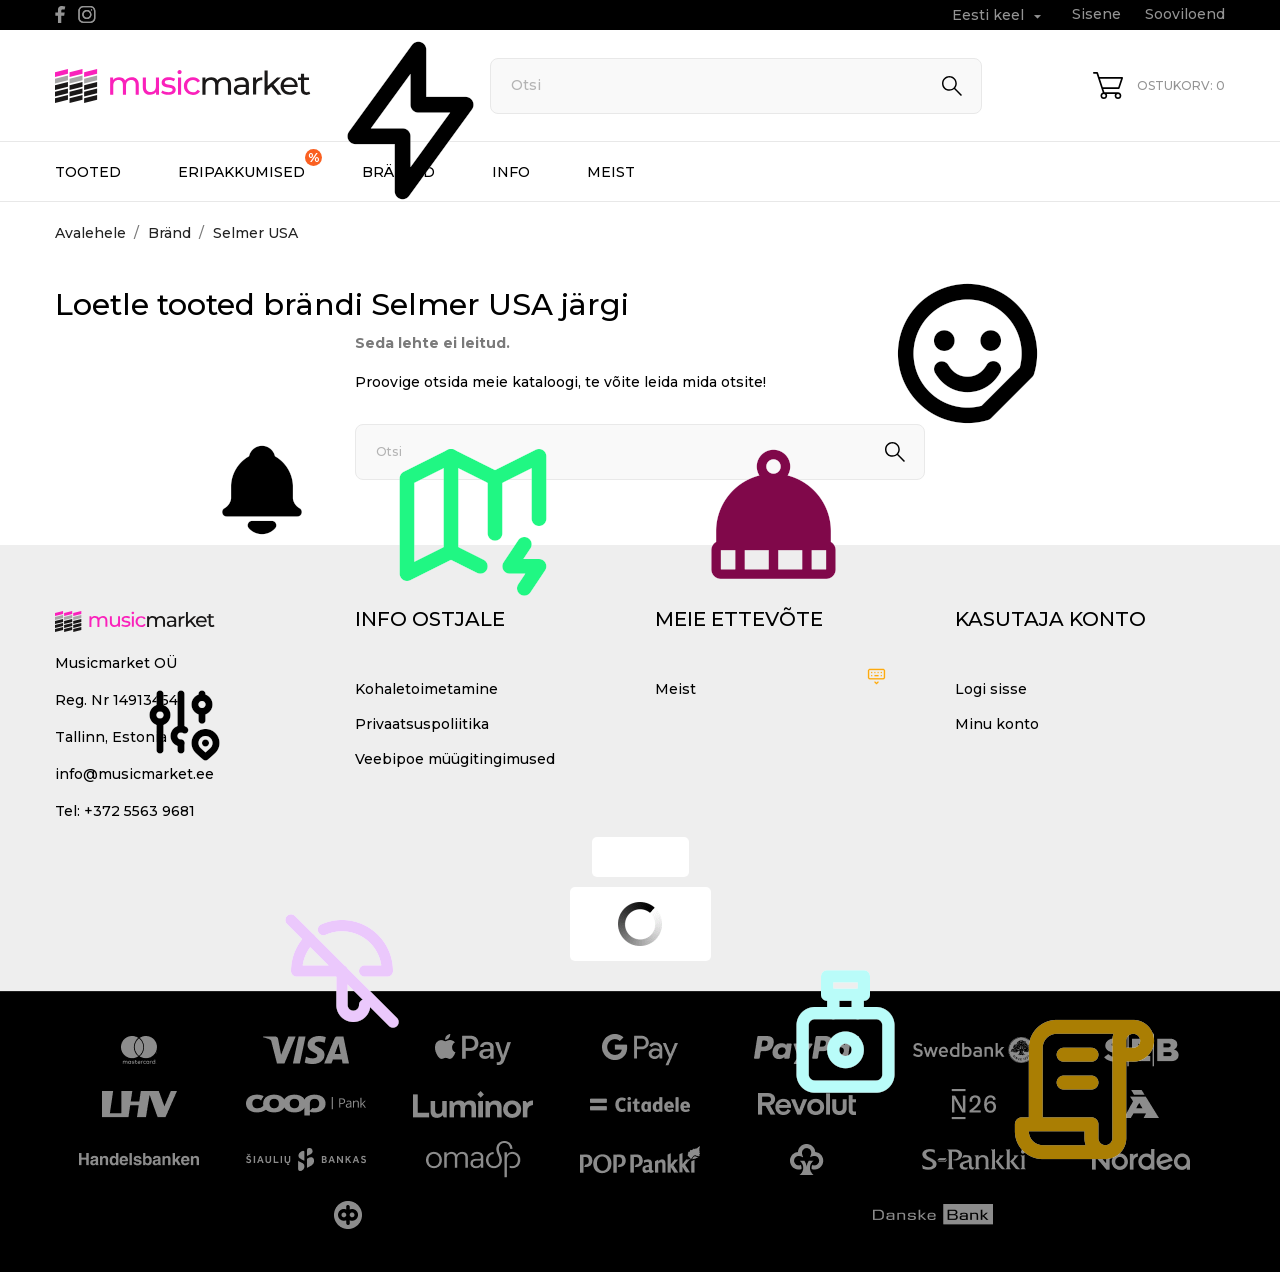 This screenshot has width=1280, height=1272. What do you see at coordinates (1084, 1089) in the screenshot?
I see `view license or terms of service` at bounding box center [1084, 1089].